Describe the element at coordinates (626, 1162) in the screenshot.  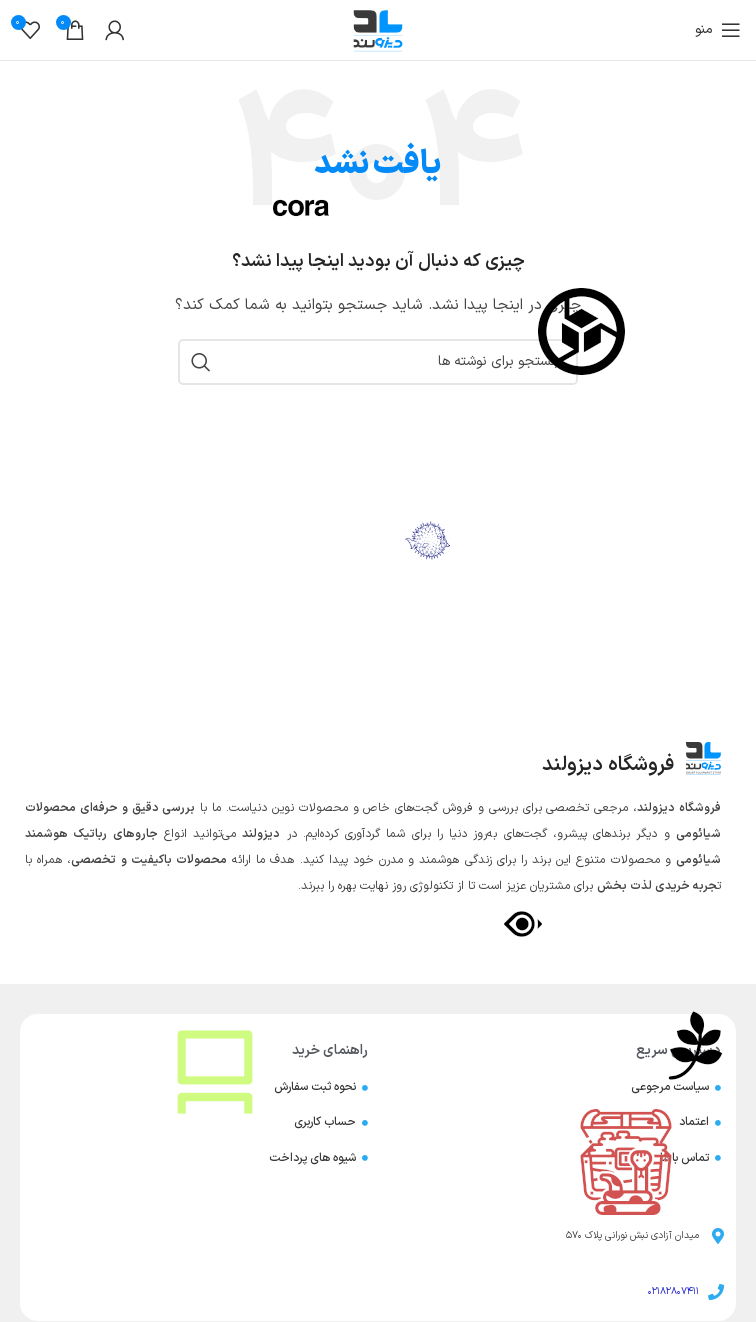
I see `rich python library logo` at that location.